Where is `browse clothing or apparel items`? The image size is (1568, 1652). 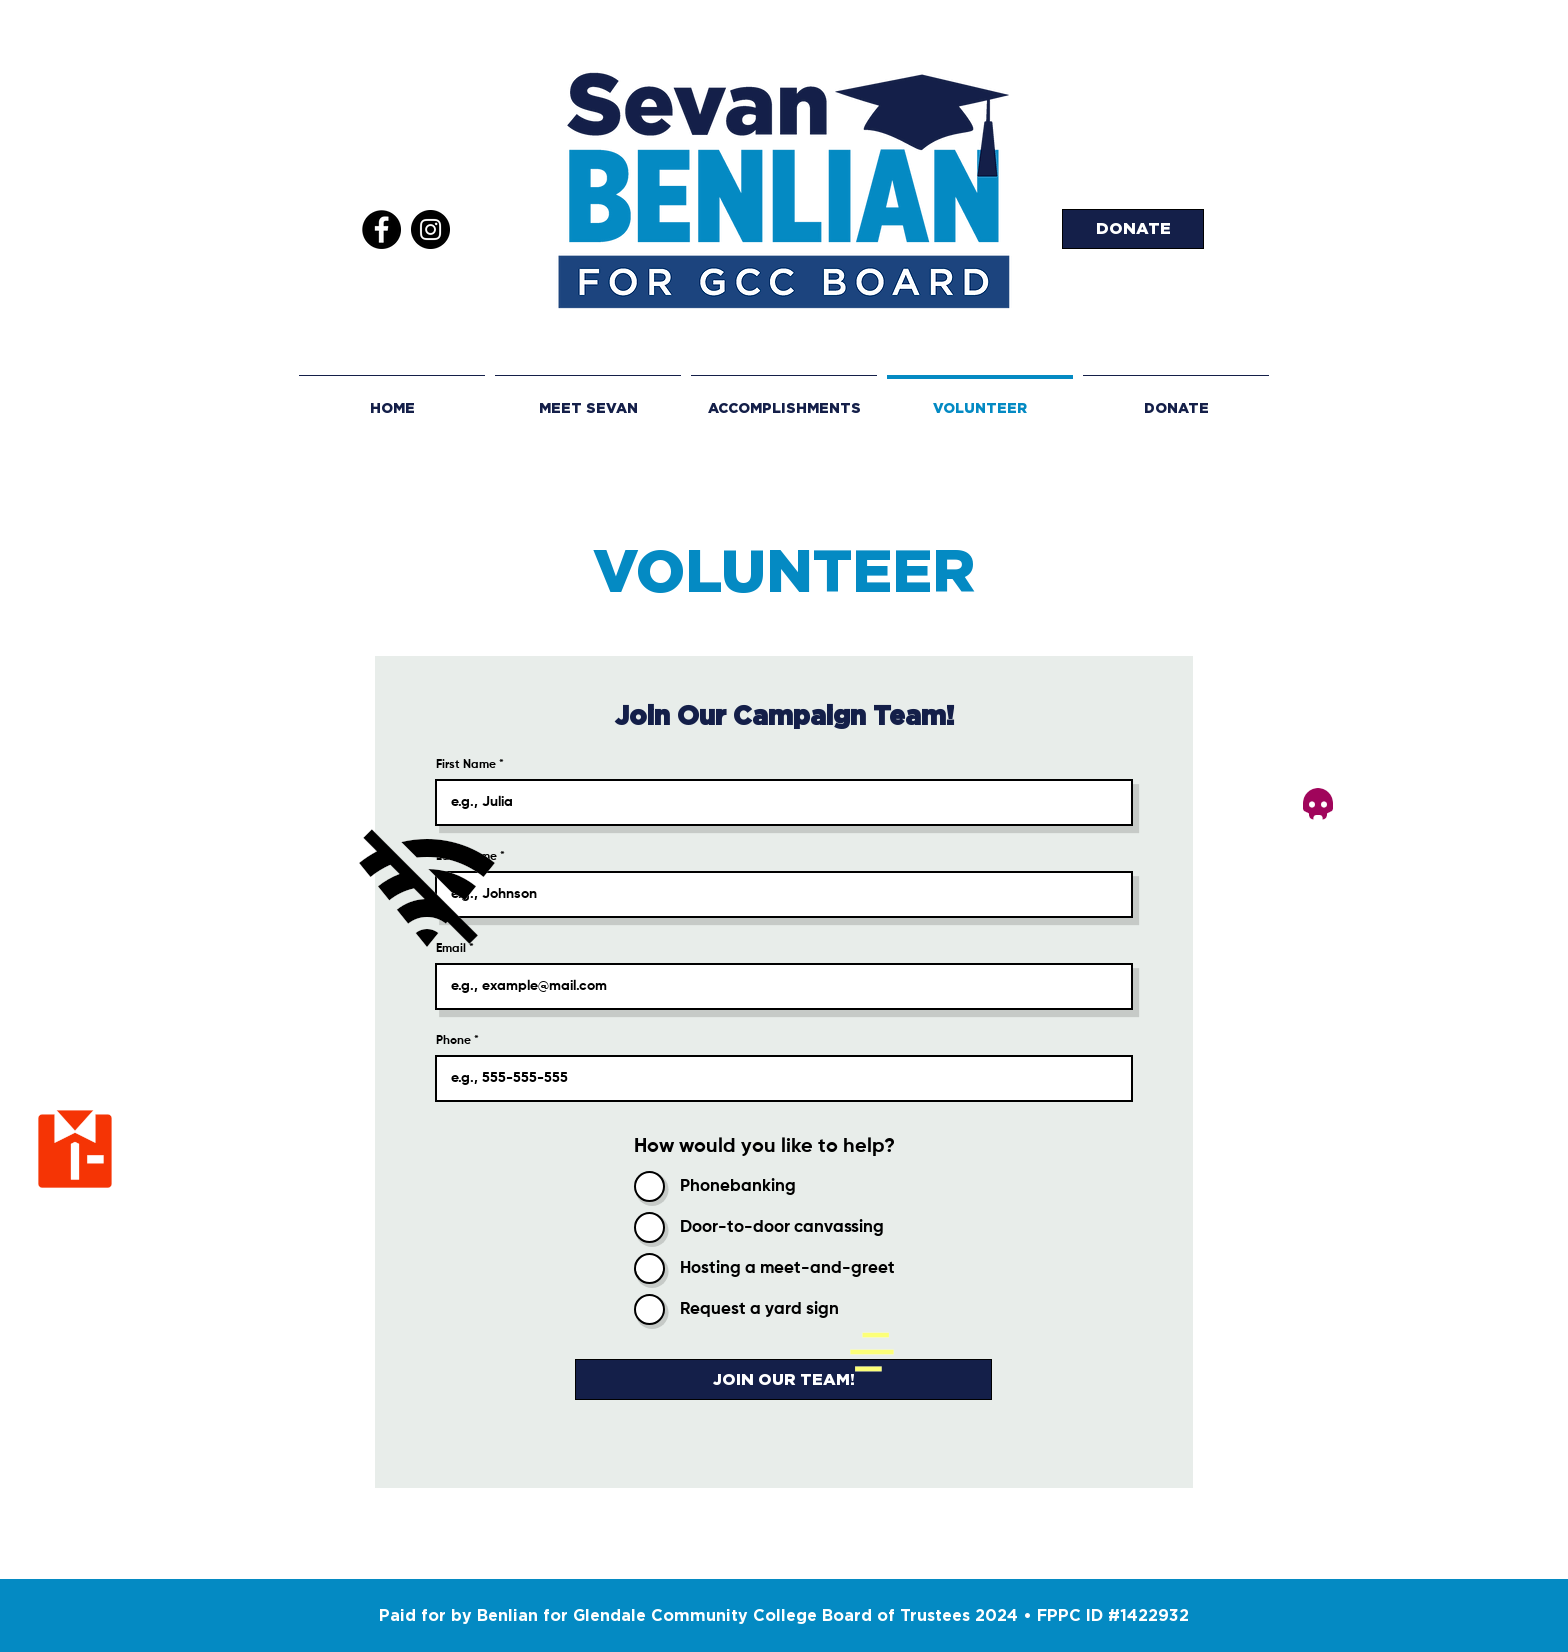
browse clothing or apparel items is located at coordinates (75, 1147).